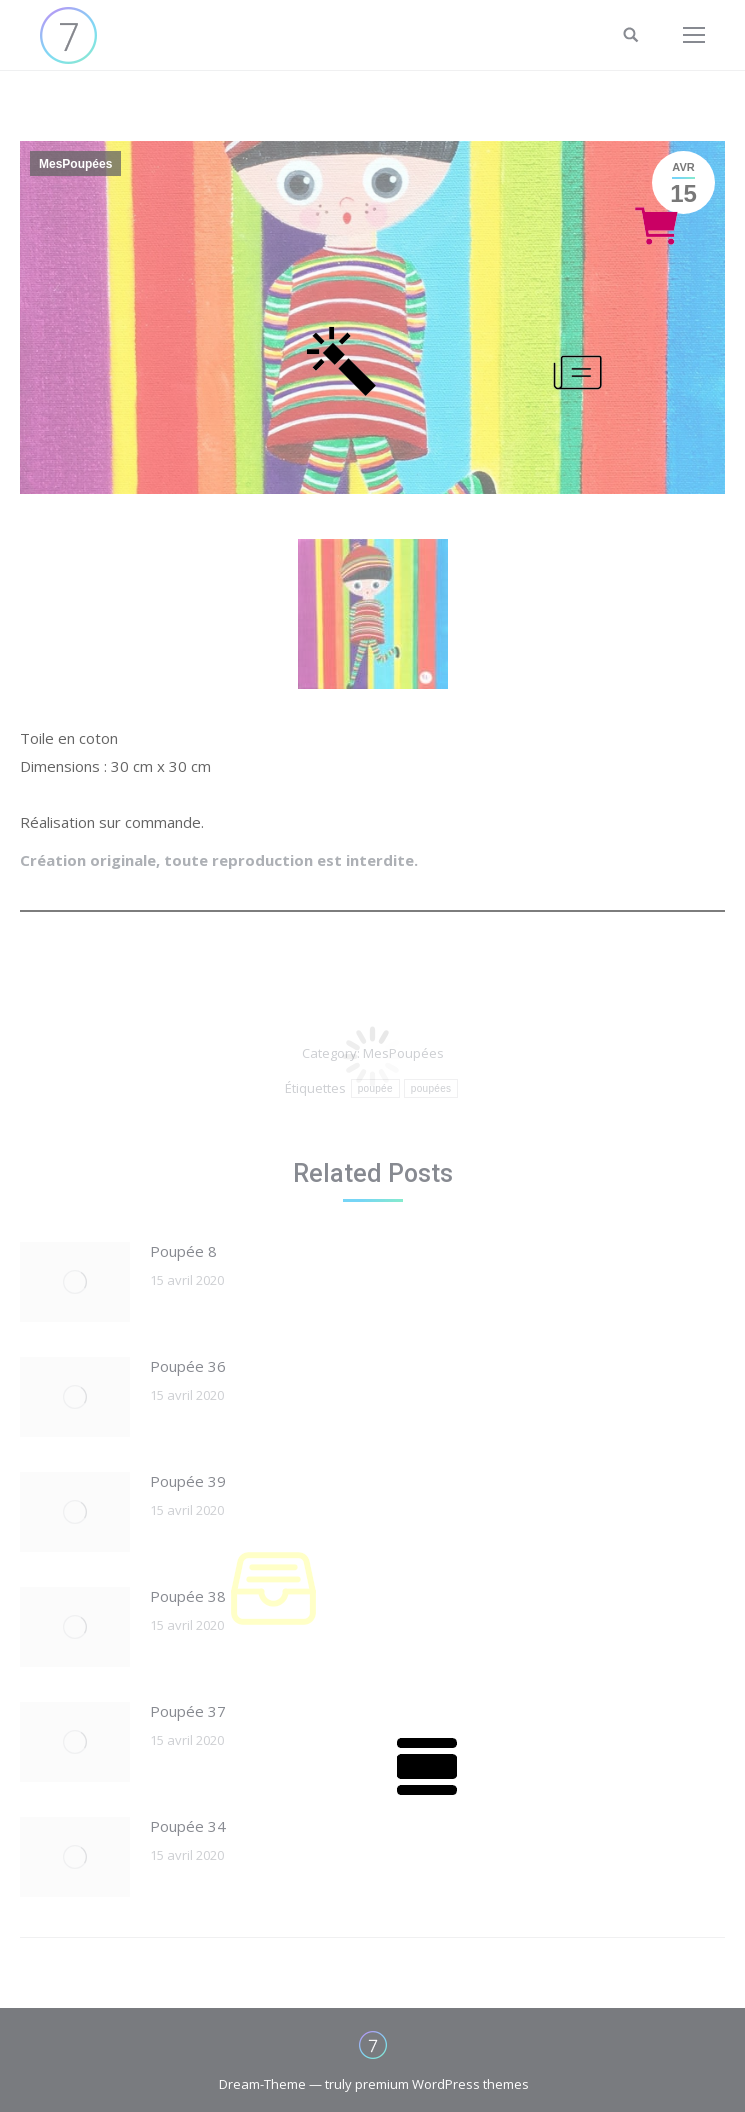  What do you see at coordinates (341, 361) in the screenshot?
I see `apply auto-enhance or magic adjustments` at bounding box center [341, 361].